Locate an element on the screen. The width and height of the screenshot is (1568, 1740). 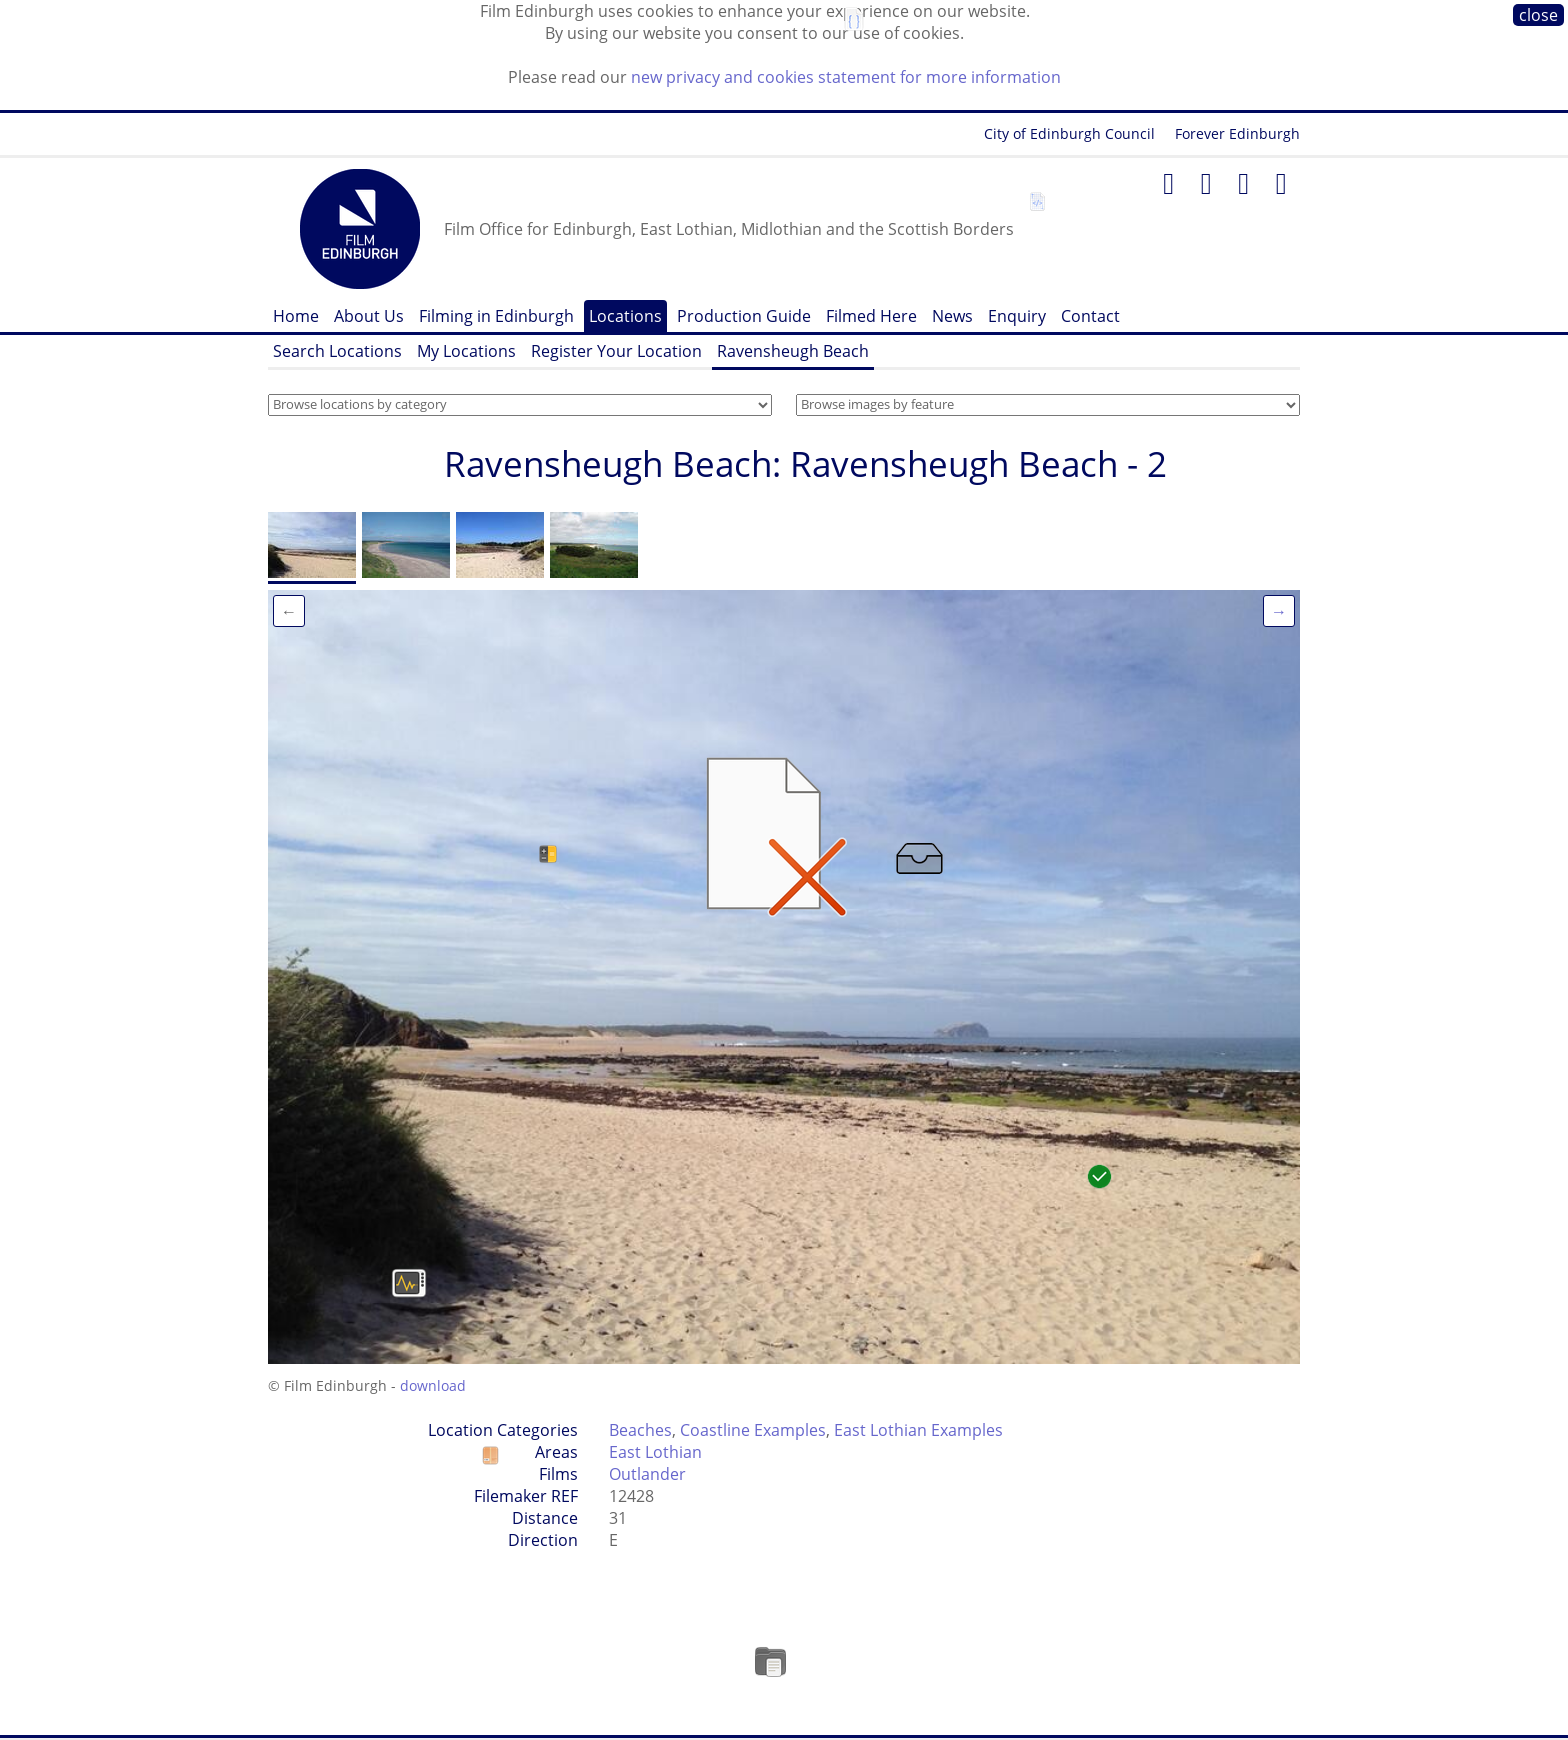
an html template file is located at coordinates (1037, 201).